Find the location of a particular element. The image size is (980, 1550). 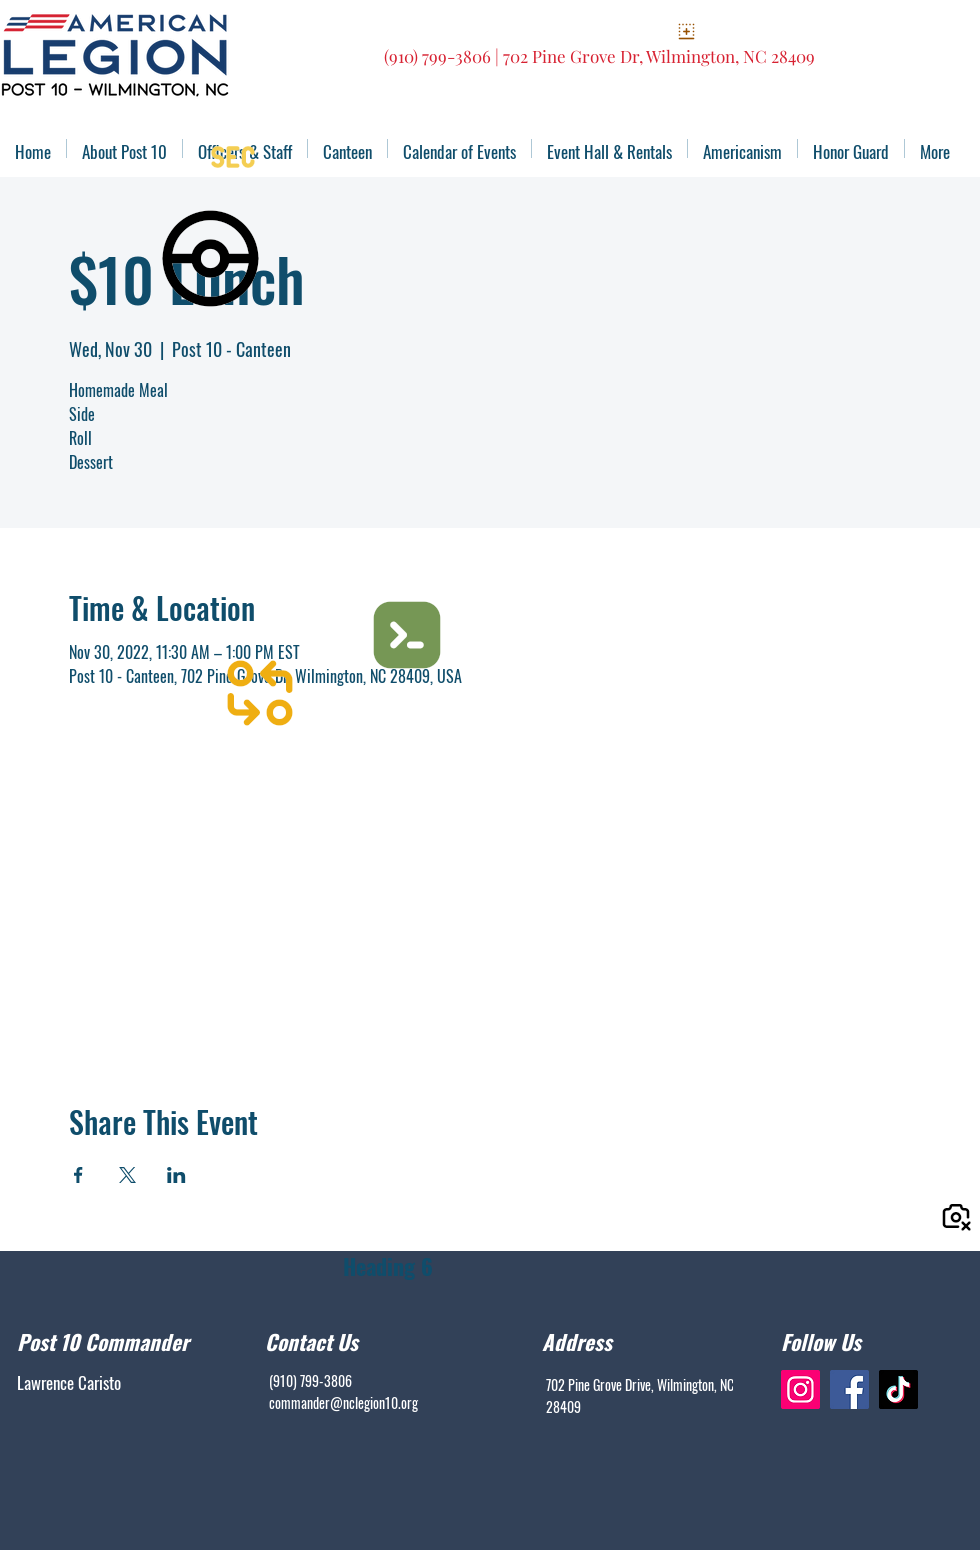

access pokémon collection or inventory is located at coordinates (210, 258).